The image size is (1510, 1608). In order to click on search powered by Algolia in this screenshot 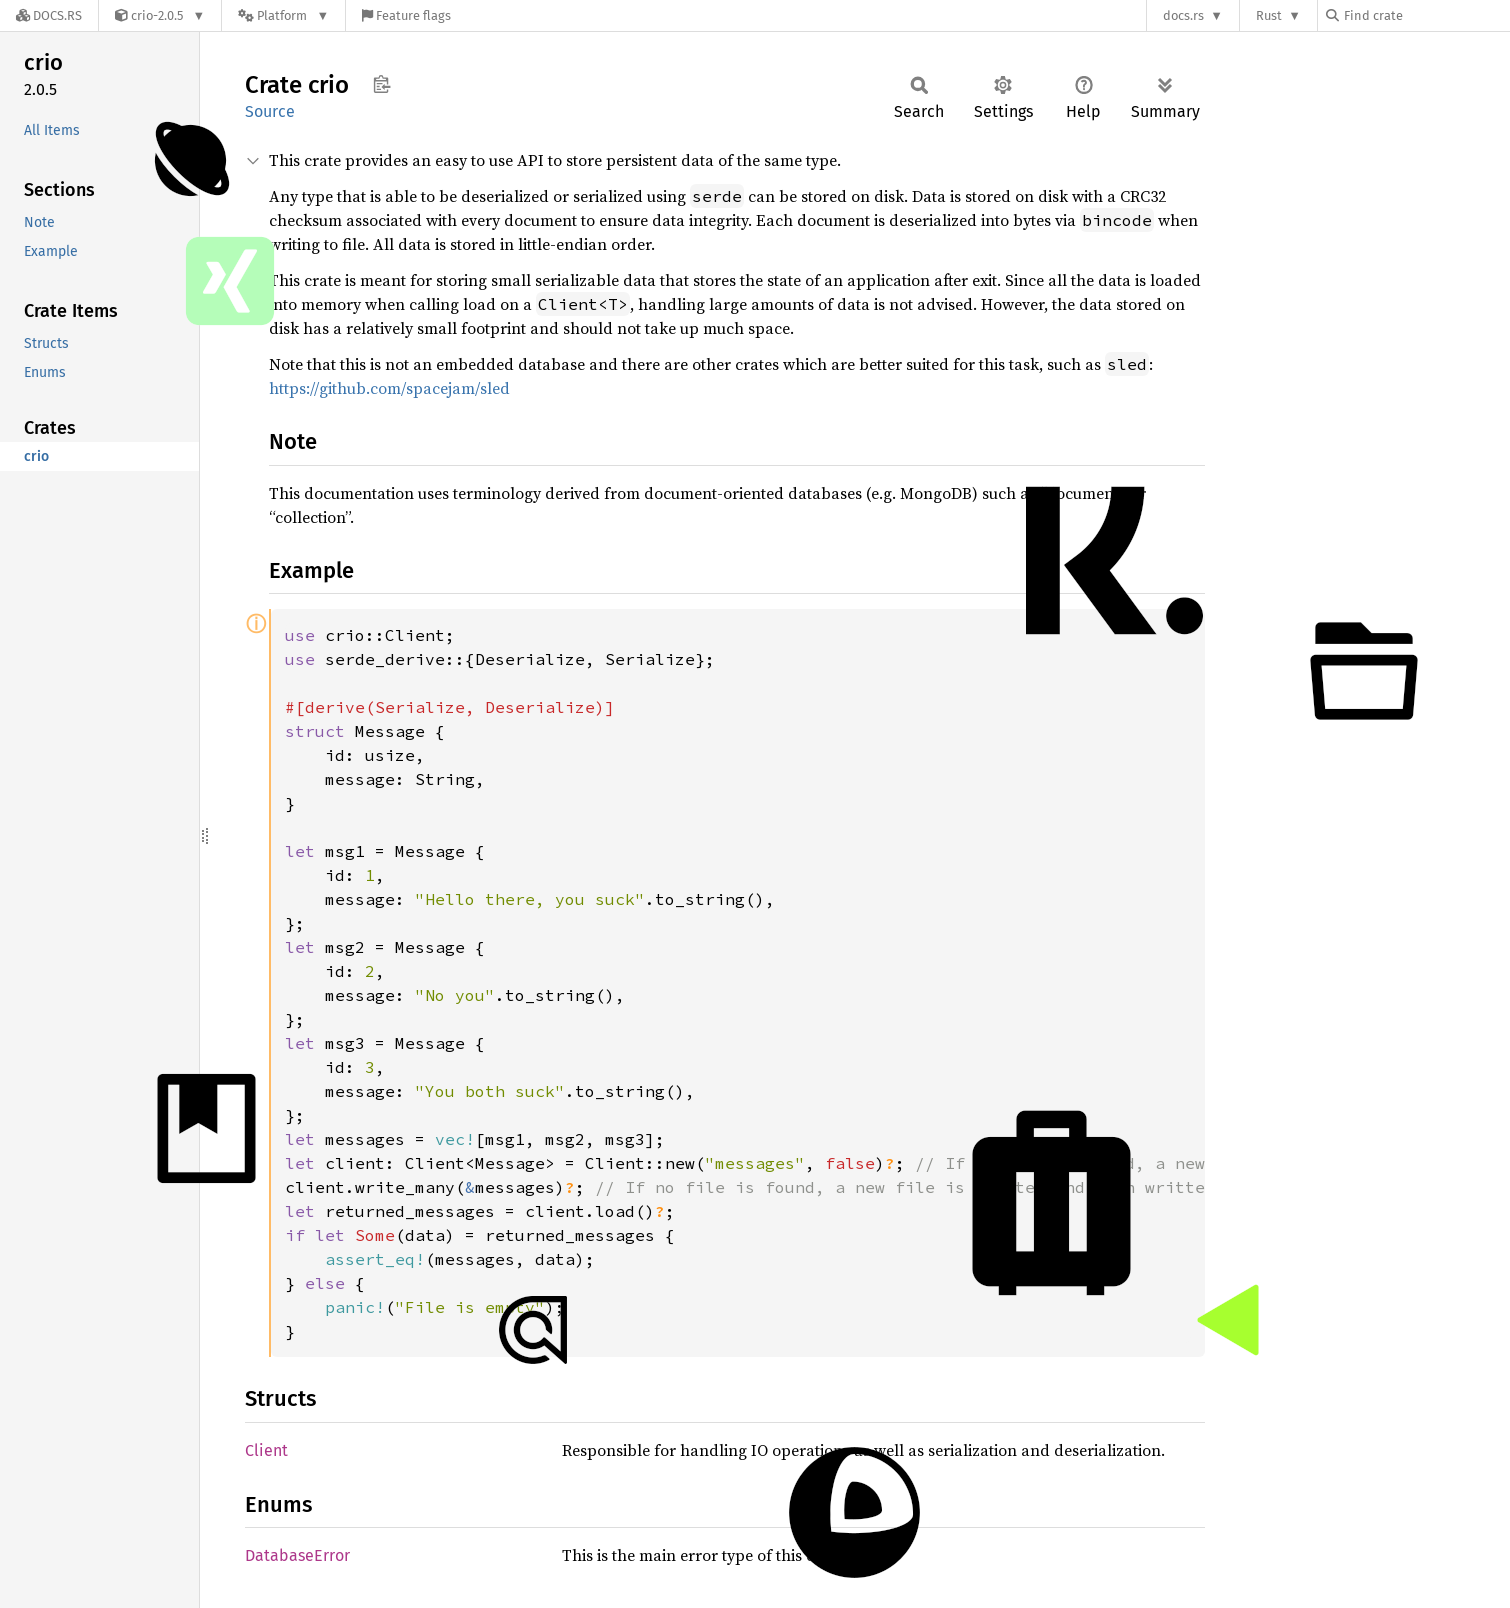, I will do `click(533, 1330)`.